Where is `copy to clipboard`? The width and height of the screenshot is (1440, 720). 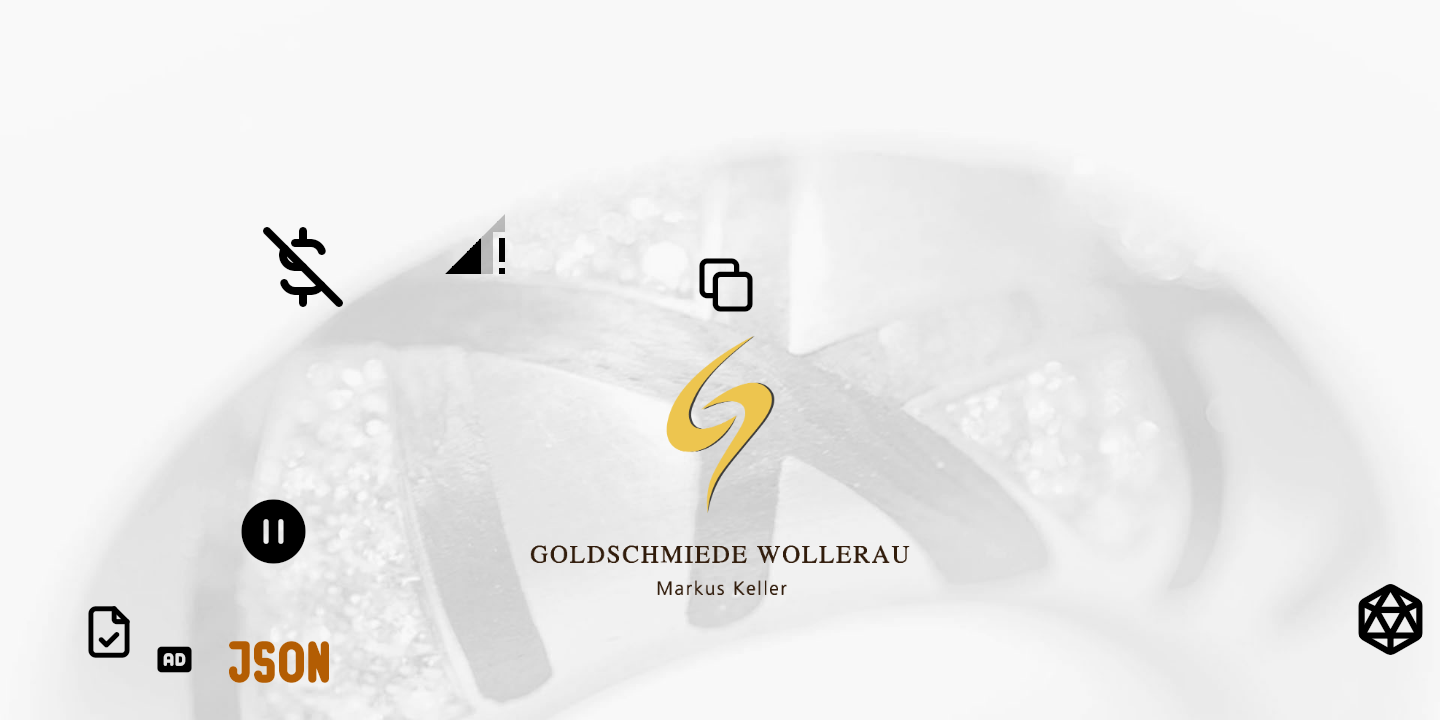
copy to clipboard is located at coordinates (726, 285).